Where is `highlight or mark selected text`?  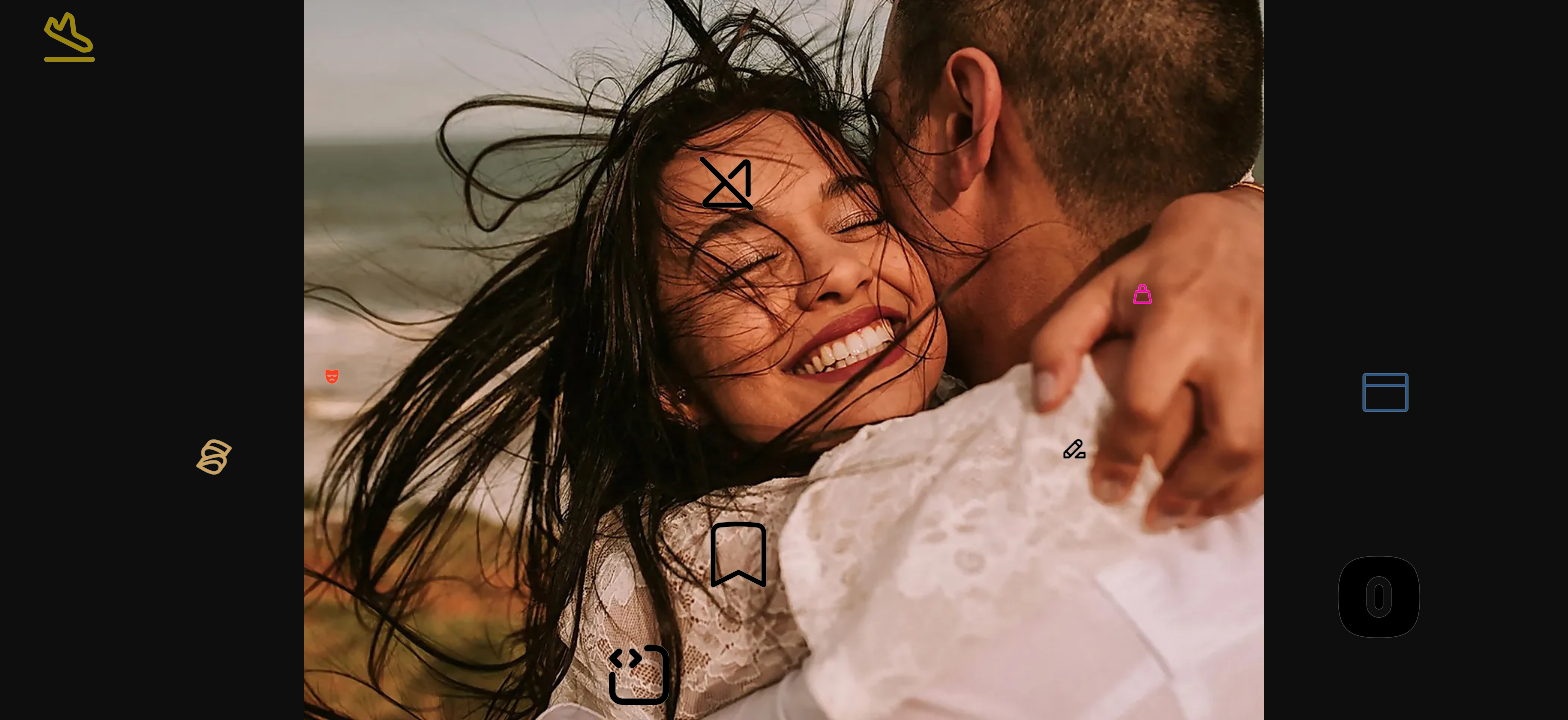
highlight or mark selected text is located at coordinates (1074, 449).